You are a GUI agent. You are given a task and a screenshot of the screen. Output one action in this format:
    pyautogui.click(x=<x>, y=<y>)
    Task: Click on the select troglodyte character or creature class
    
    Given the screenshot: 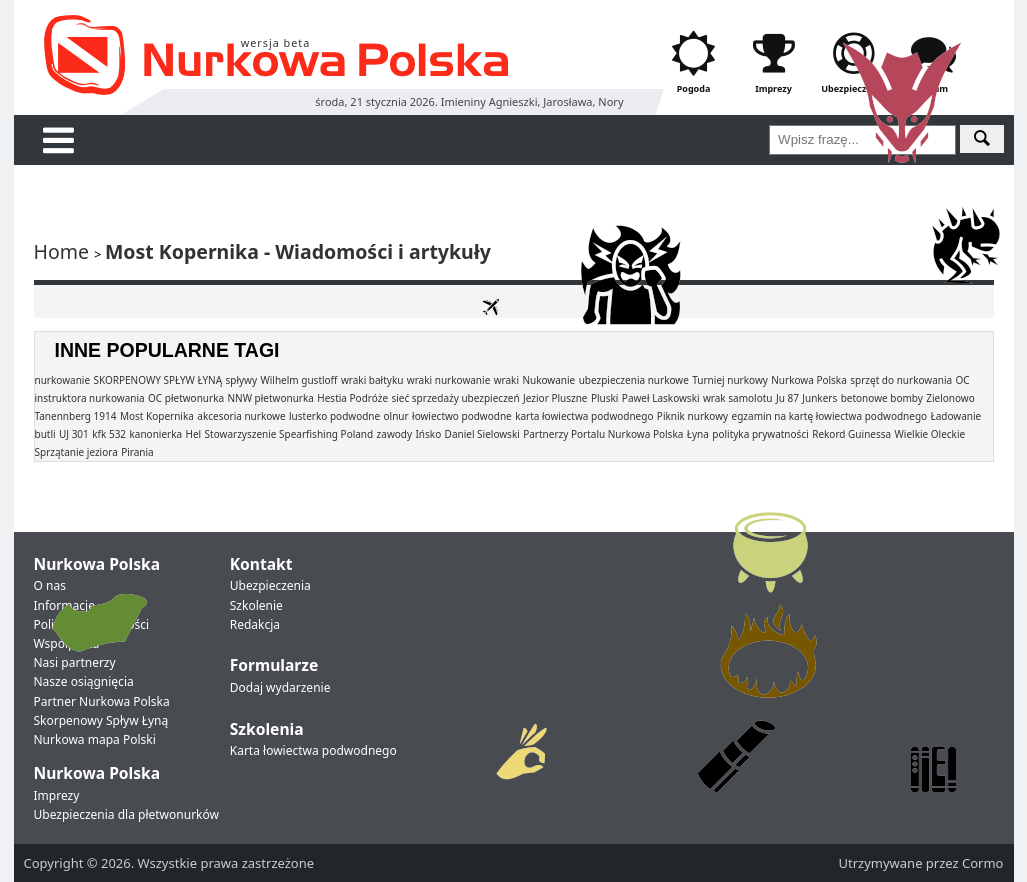 What is the action you would take?
    pyautogui.click(x=966, y=245)
    